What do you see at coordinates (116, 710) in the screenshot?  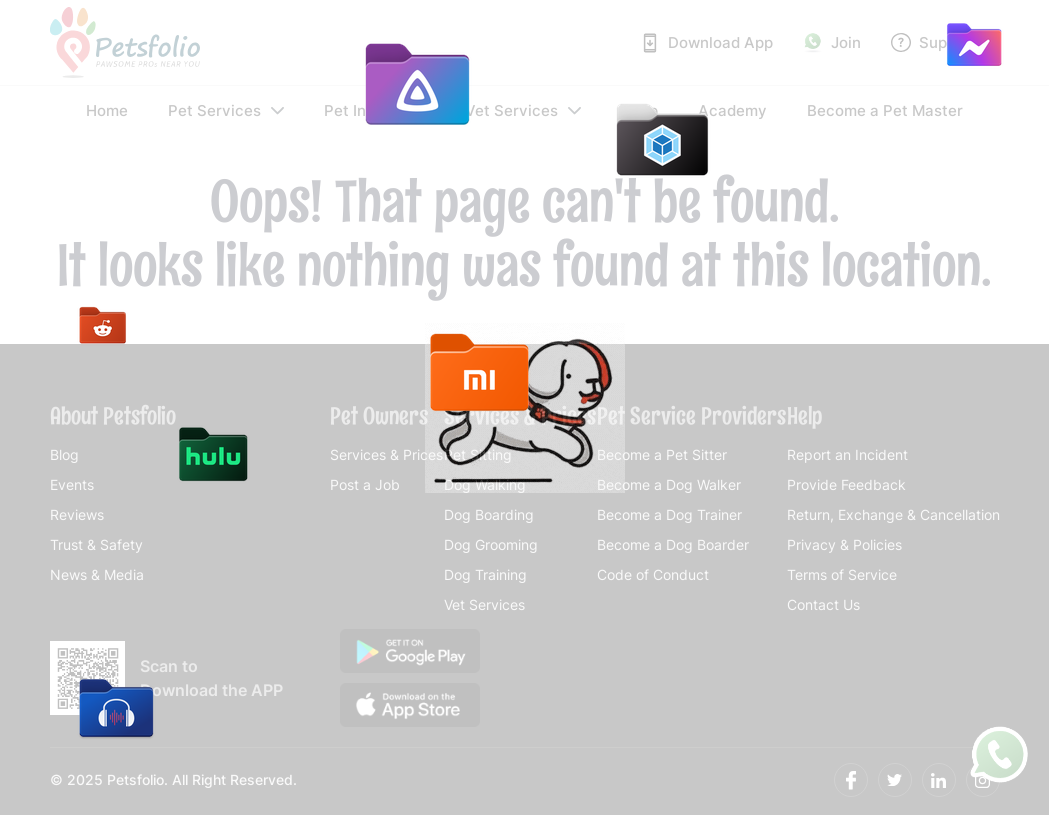 I see `open audacity project files folder` at bounding box center [116, 710].